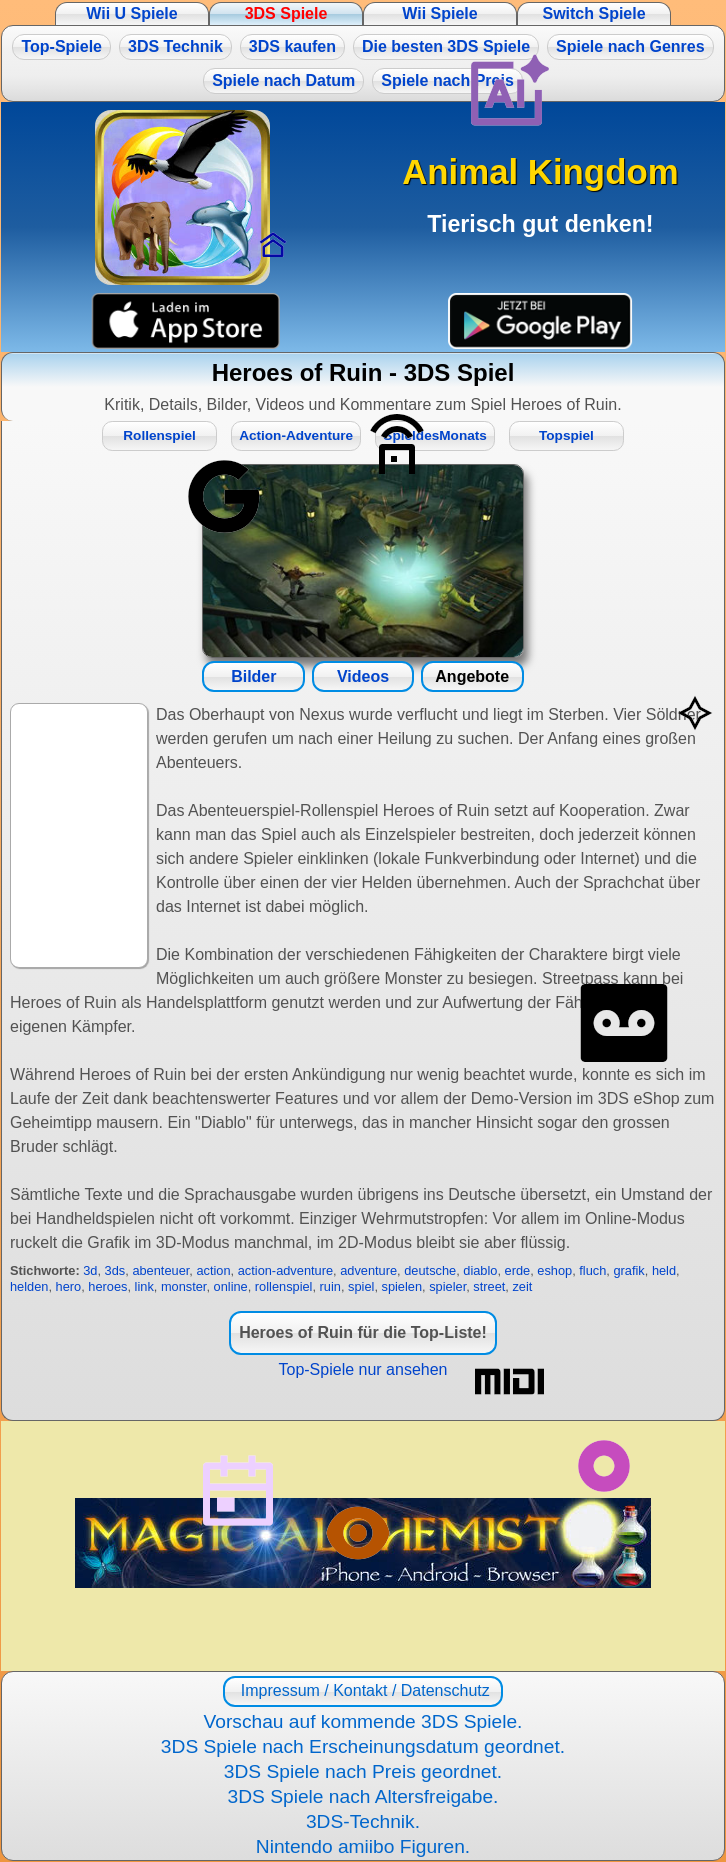 This screenshot has height=1862, width=726. I want to click on play or access audio cassette content, so click(624, 1023).